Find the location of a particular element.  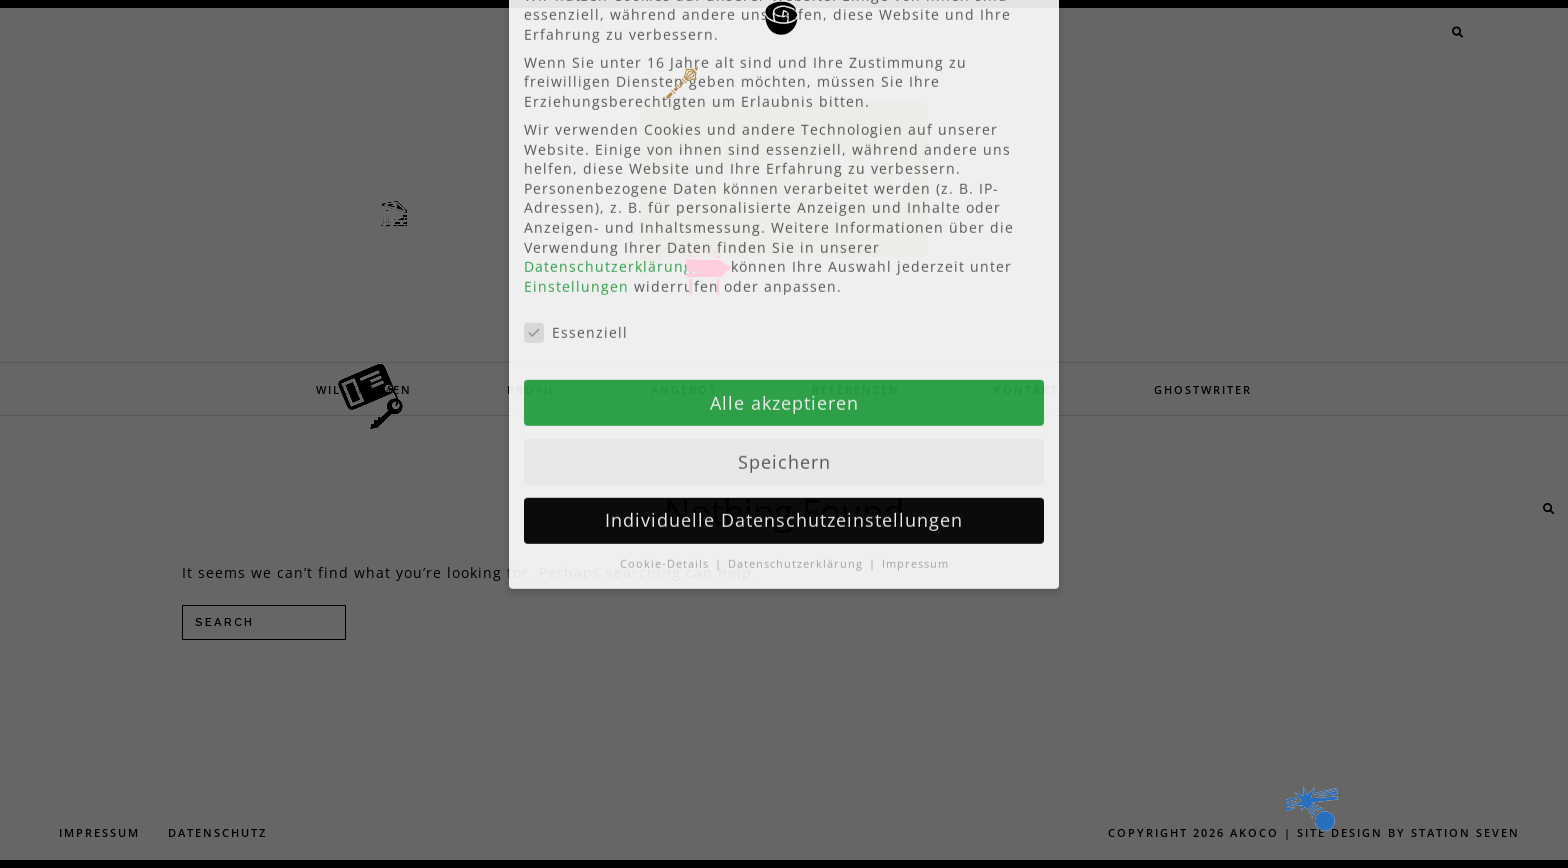

get directions or navigate to a destination is located at coordinates (708, 272).